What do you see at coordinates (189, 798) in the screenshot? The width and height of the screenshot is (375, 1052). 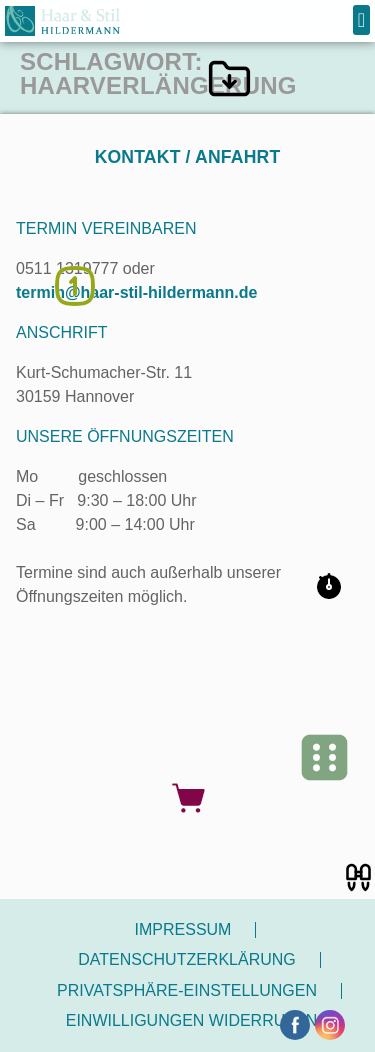 I see `view your shopping cart` at bounding box center [189, 798].